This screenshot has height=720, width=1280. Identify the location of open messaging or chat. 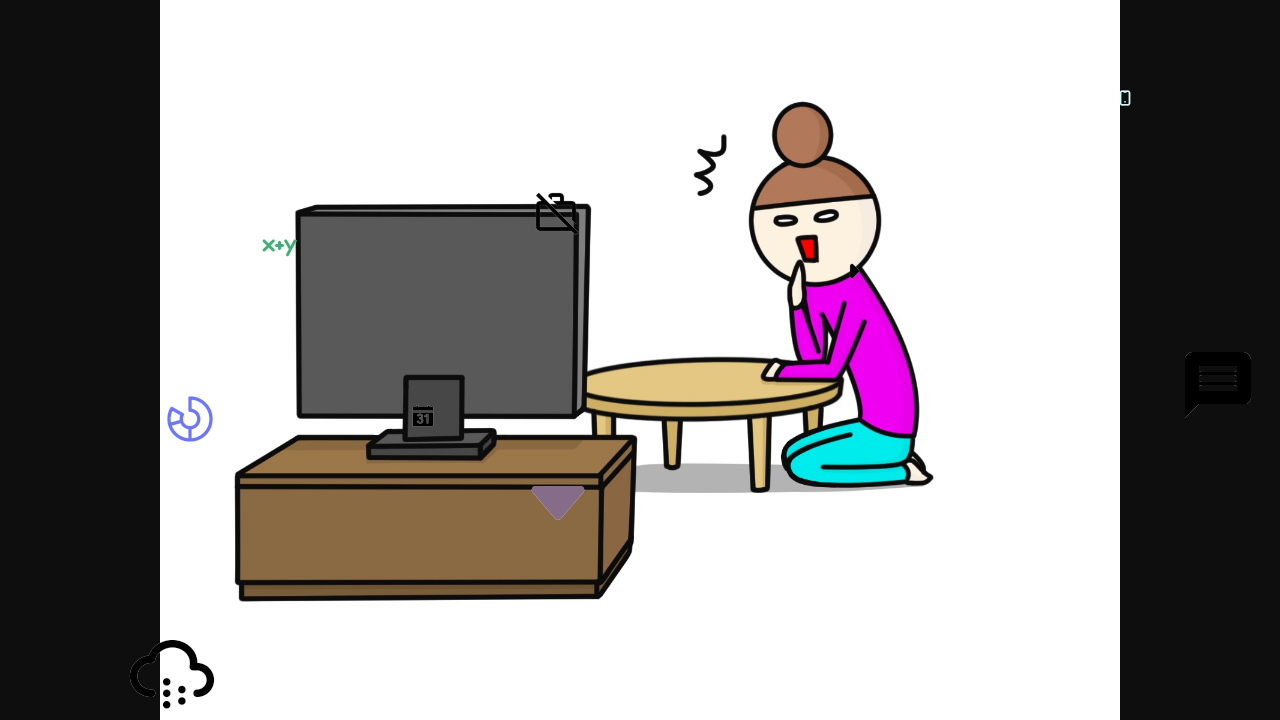
(1218, 385).